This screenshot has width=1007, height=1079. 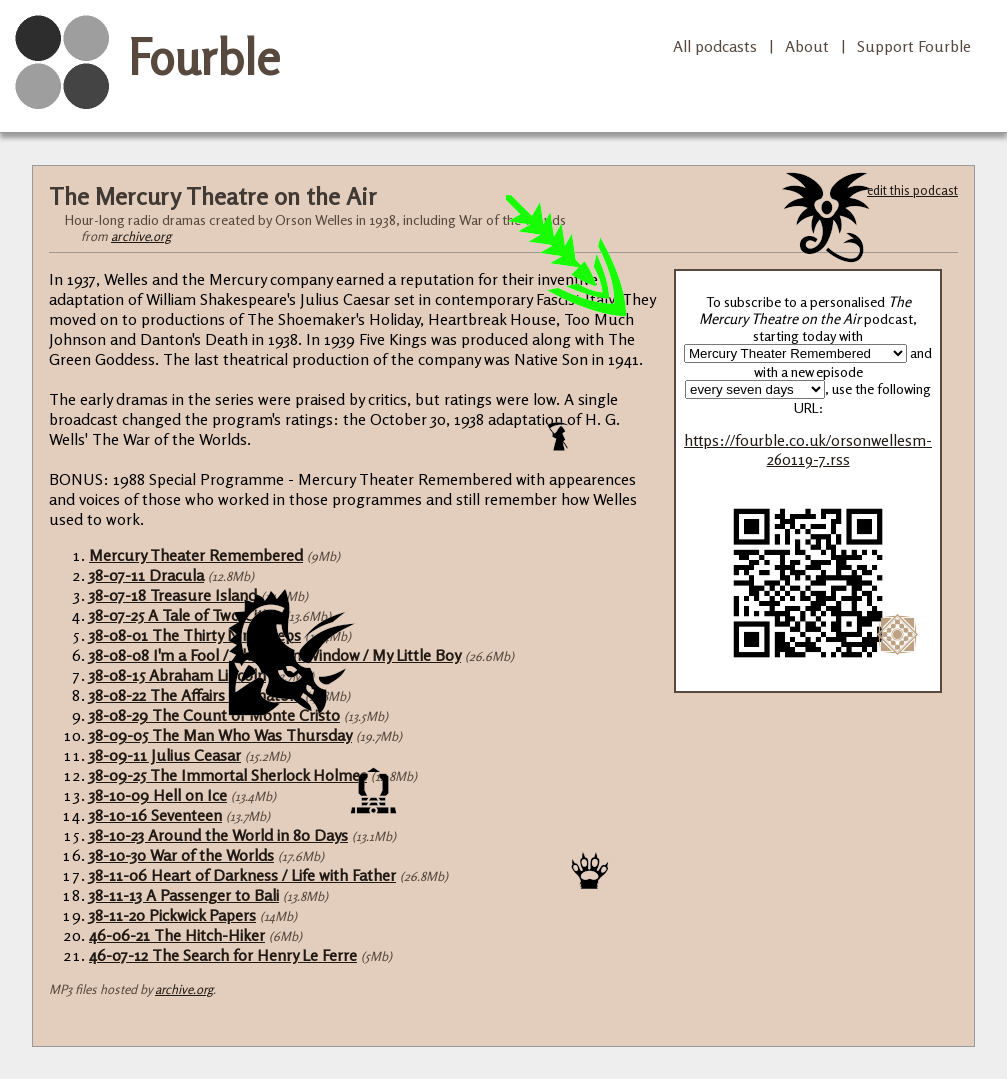 I want to click on access dinosaur-themed game or content, so click(x=292, y=651).